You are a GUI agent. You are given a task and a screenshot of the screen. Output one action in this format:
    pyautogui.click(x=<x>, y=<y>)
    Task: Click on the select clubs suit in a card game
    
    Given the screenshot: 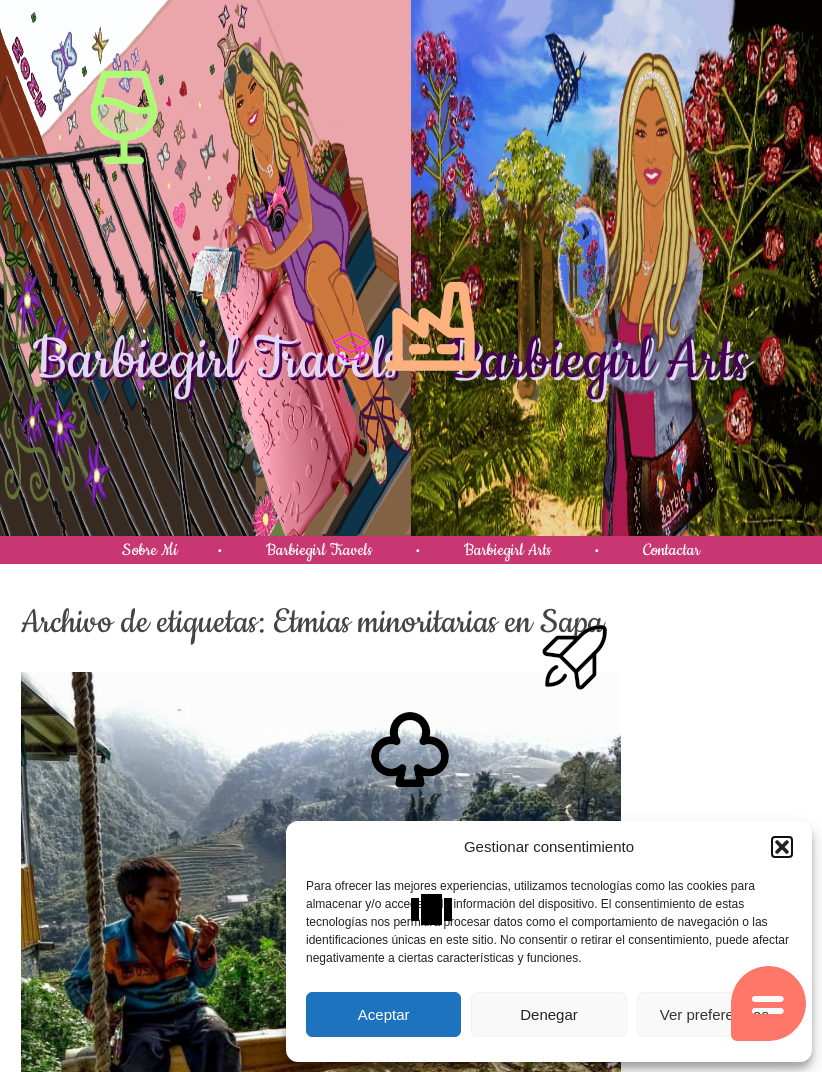 What is the action you would take?
    pyautogui.click(x=410, y=751)
    